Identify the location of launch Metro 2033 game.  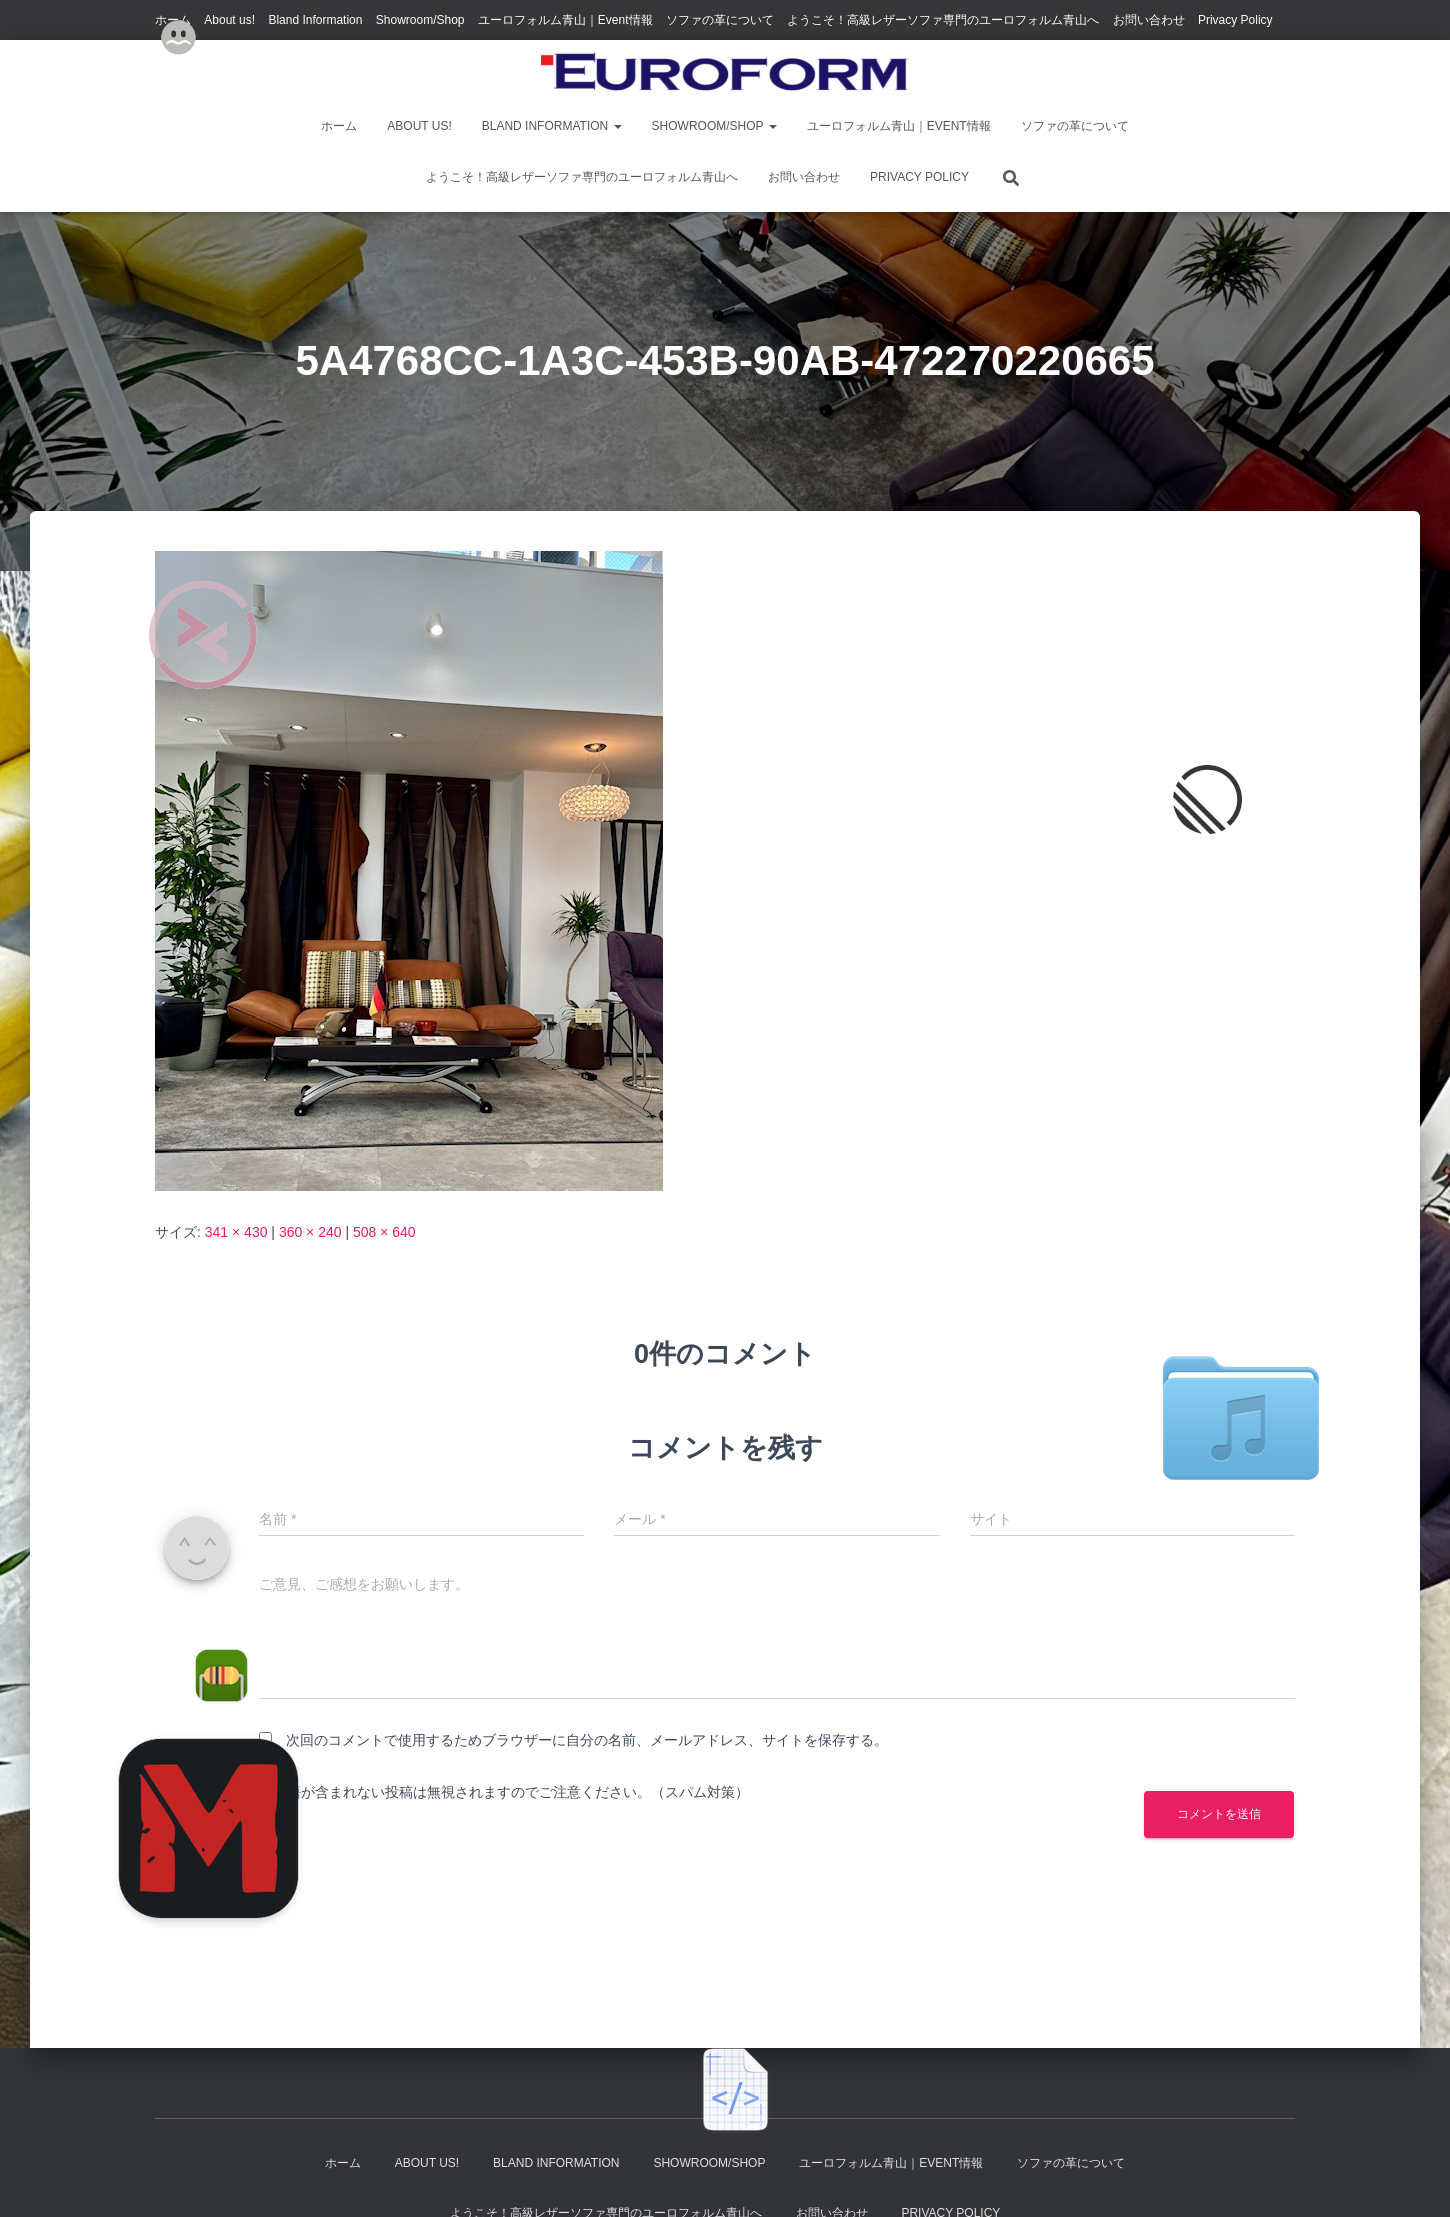
(208, 1828).